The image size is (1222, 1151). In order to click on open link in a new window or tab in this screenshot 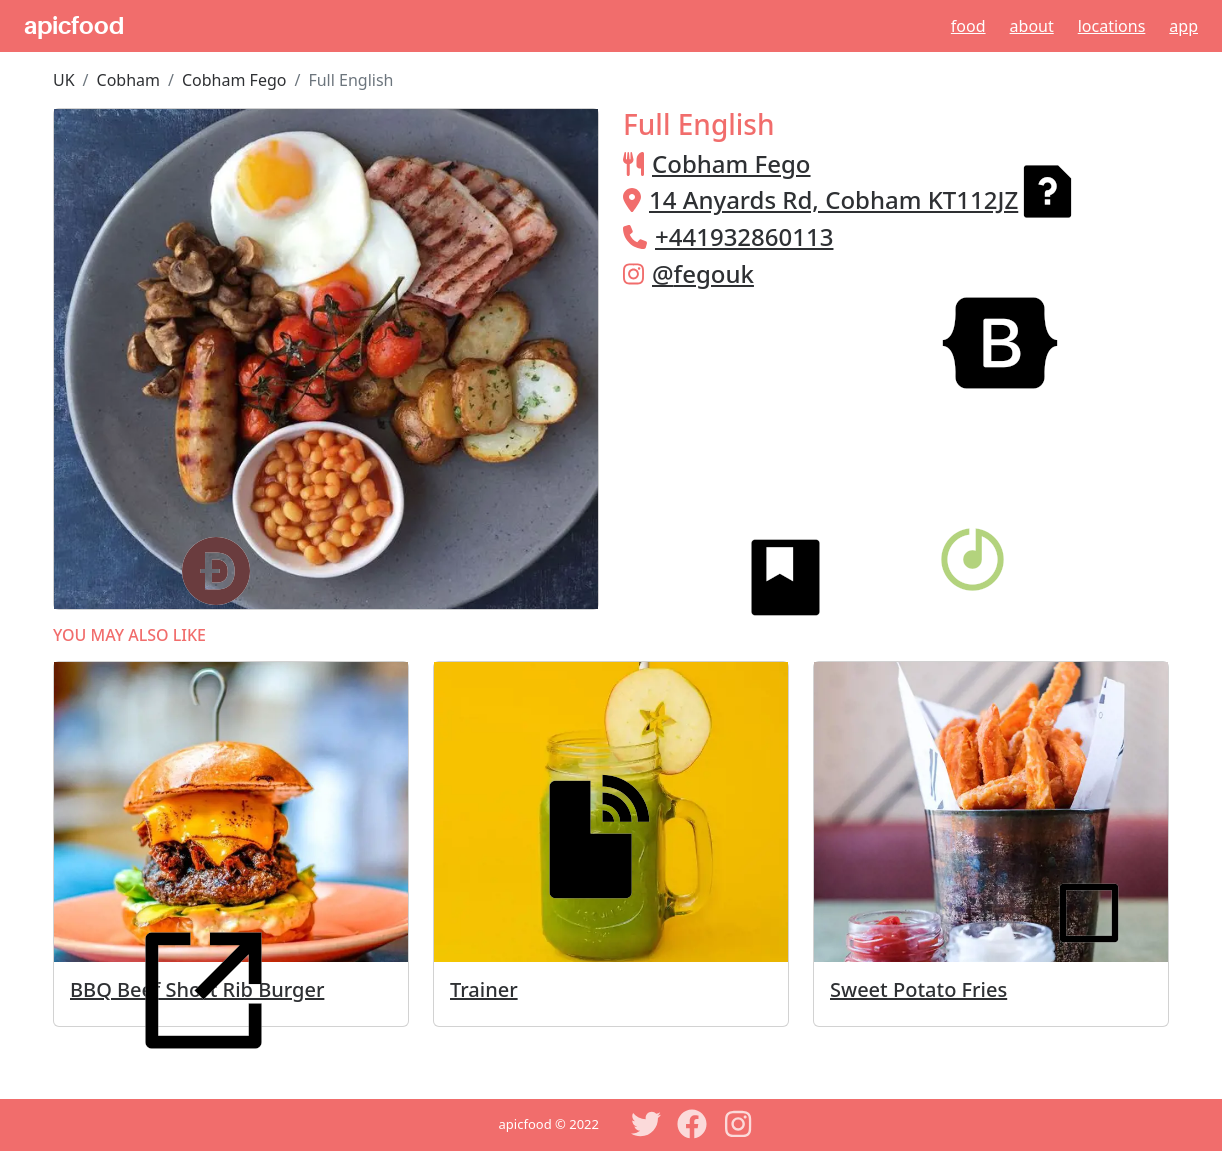, I will do `click(203, 990)`.